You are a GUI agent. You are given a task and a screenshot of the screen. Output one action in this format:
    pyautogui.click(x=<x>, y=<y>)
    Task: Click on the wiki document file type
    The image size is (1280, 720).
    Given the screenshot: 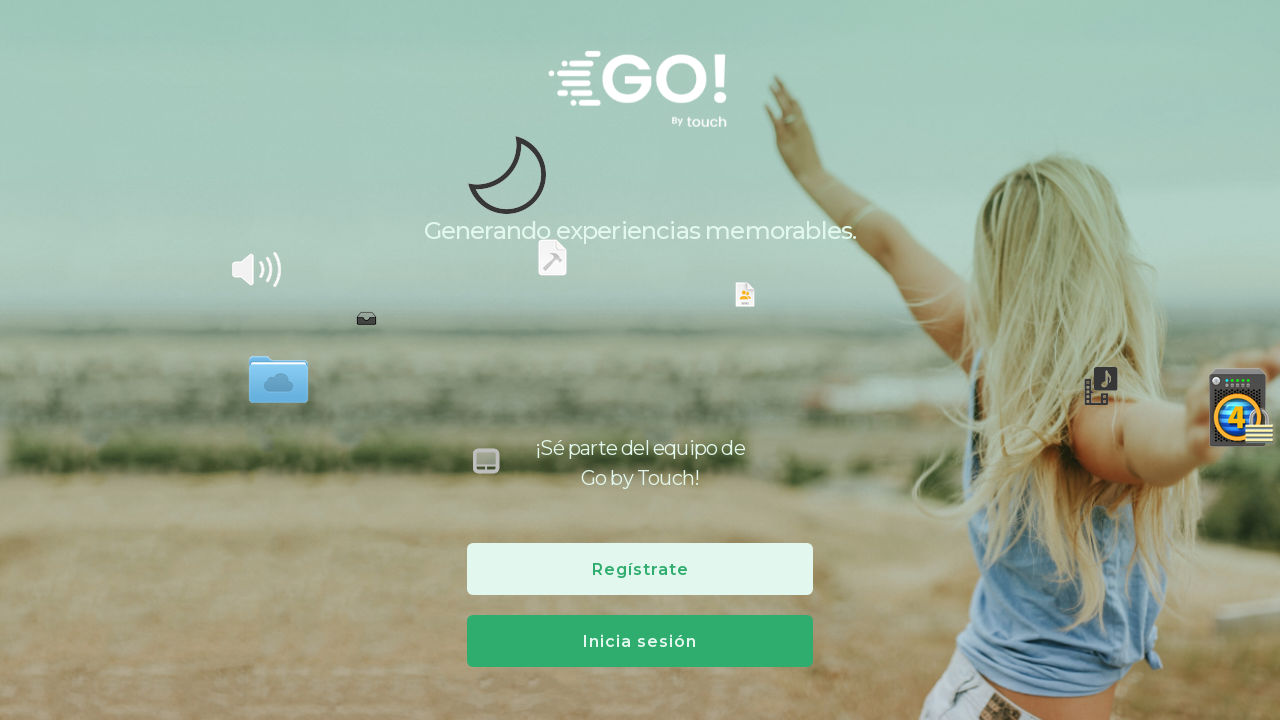 What is the action you would take?
    pyautogui.click(x=745, y=295)
    